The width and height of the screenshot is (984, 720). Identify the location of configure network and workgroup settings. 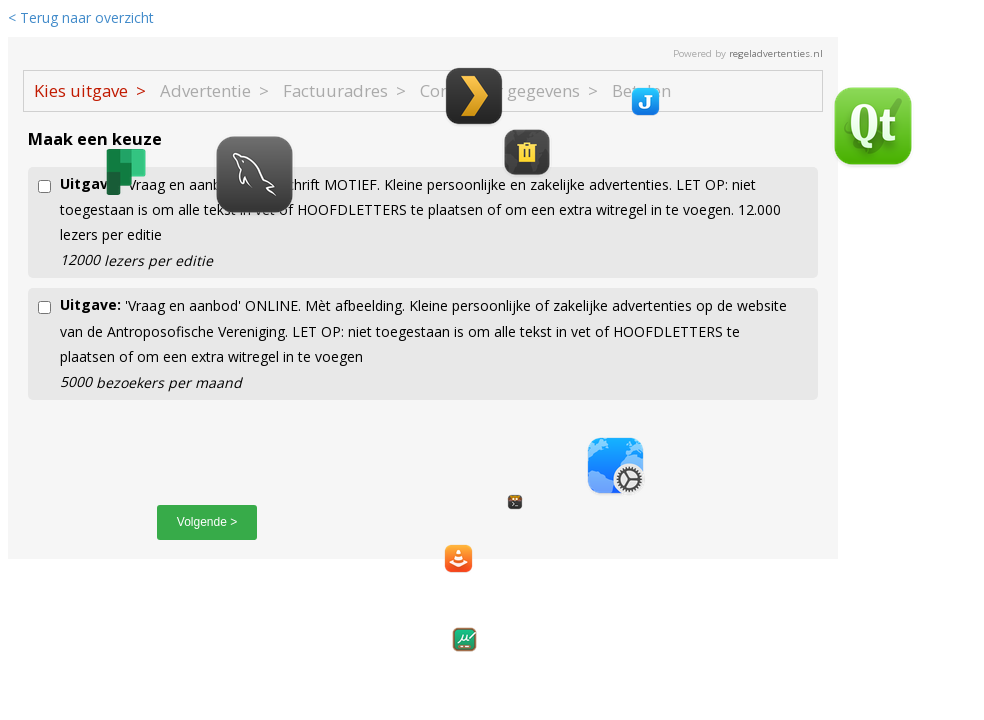
(615, 465).